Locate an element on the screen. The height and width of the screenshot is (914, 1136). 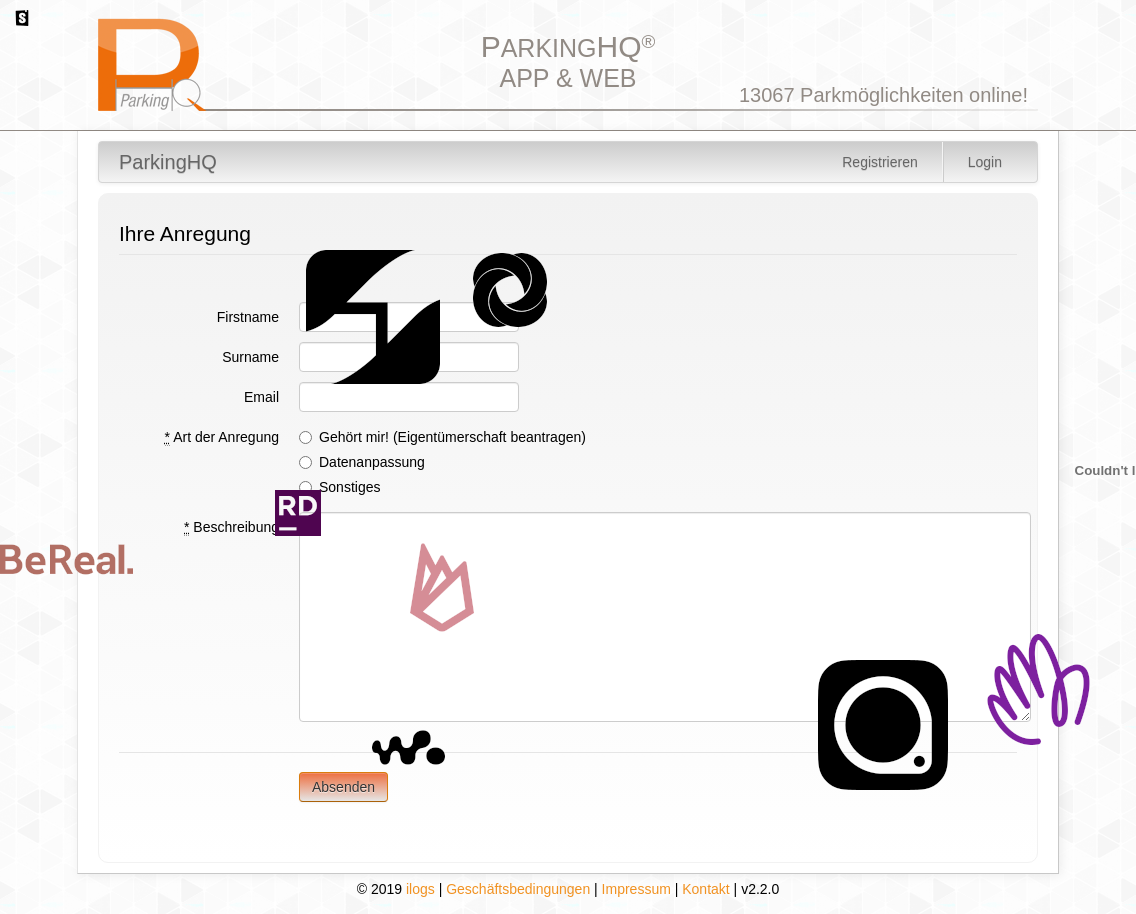
Firebase platform logo is located at coordinates (442, 587).